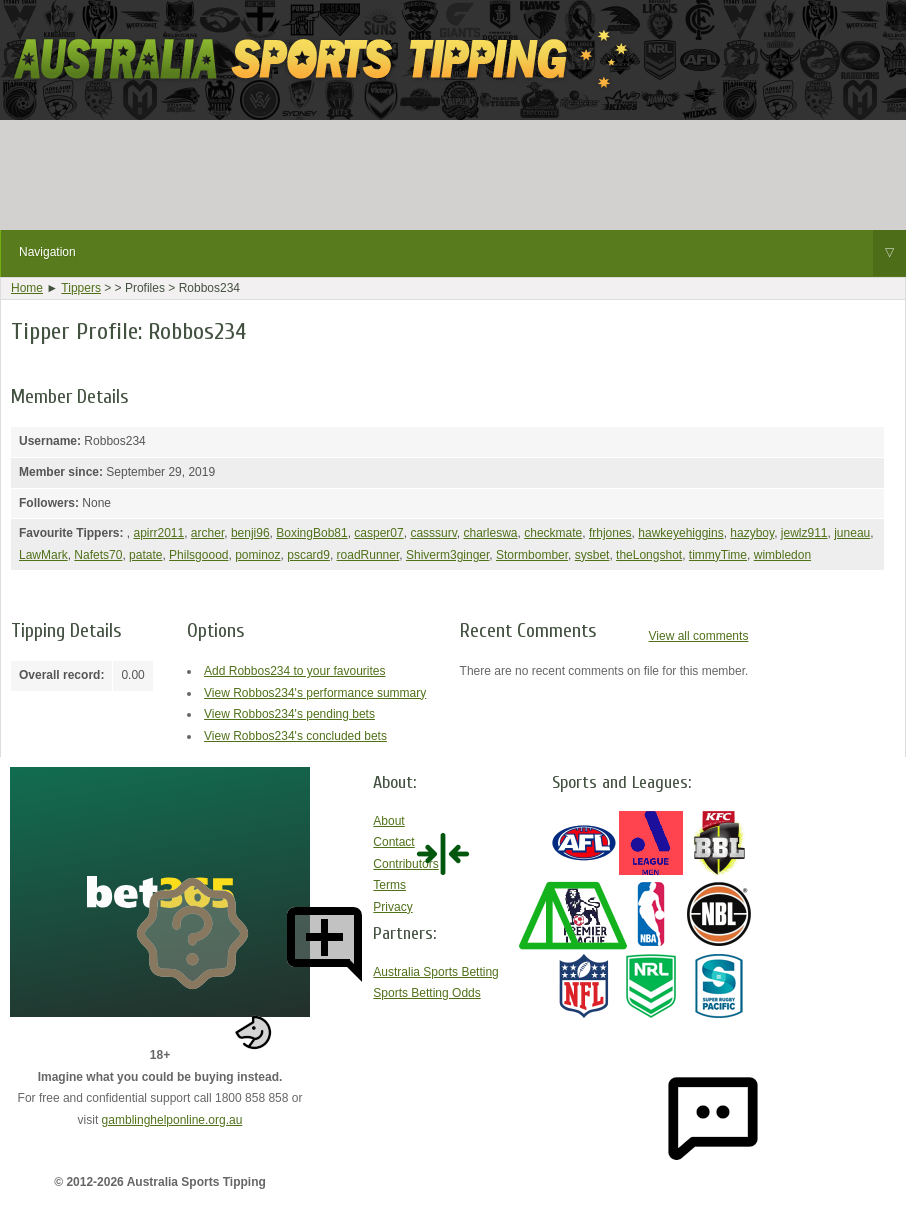 This screenshot has width=906, height=1213. I want to click on add a new comment, so click(324, 944).